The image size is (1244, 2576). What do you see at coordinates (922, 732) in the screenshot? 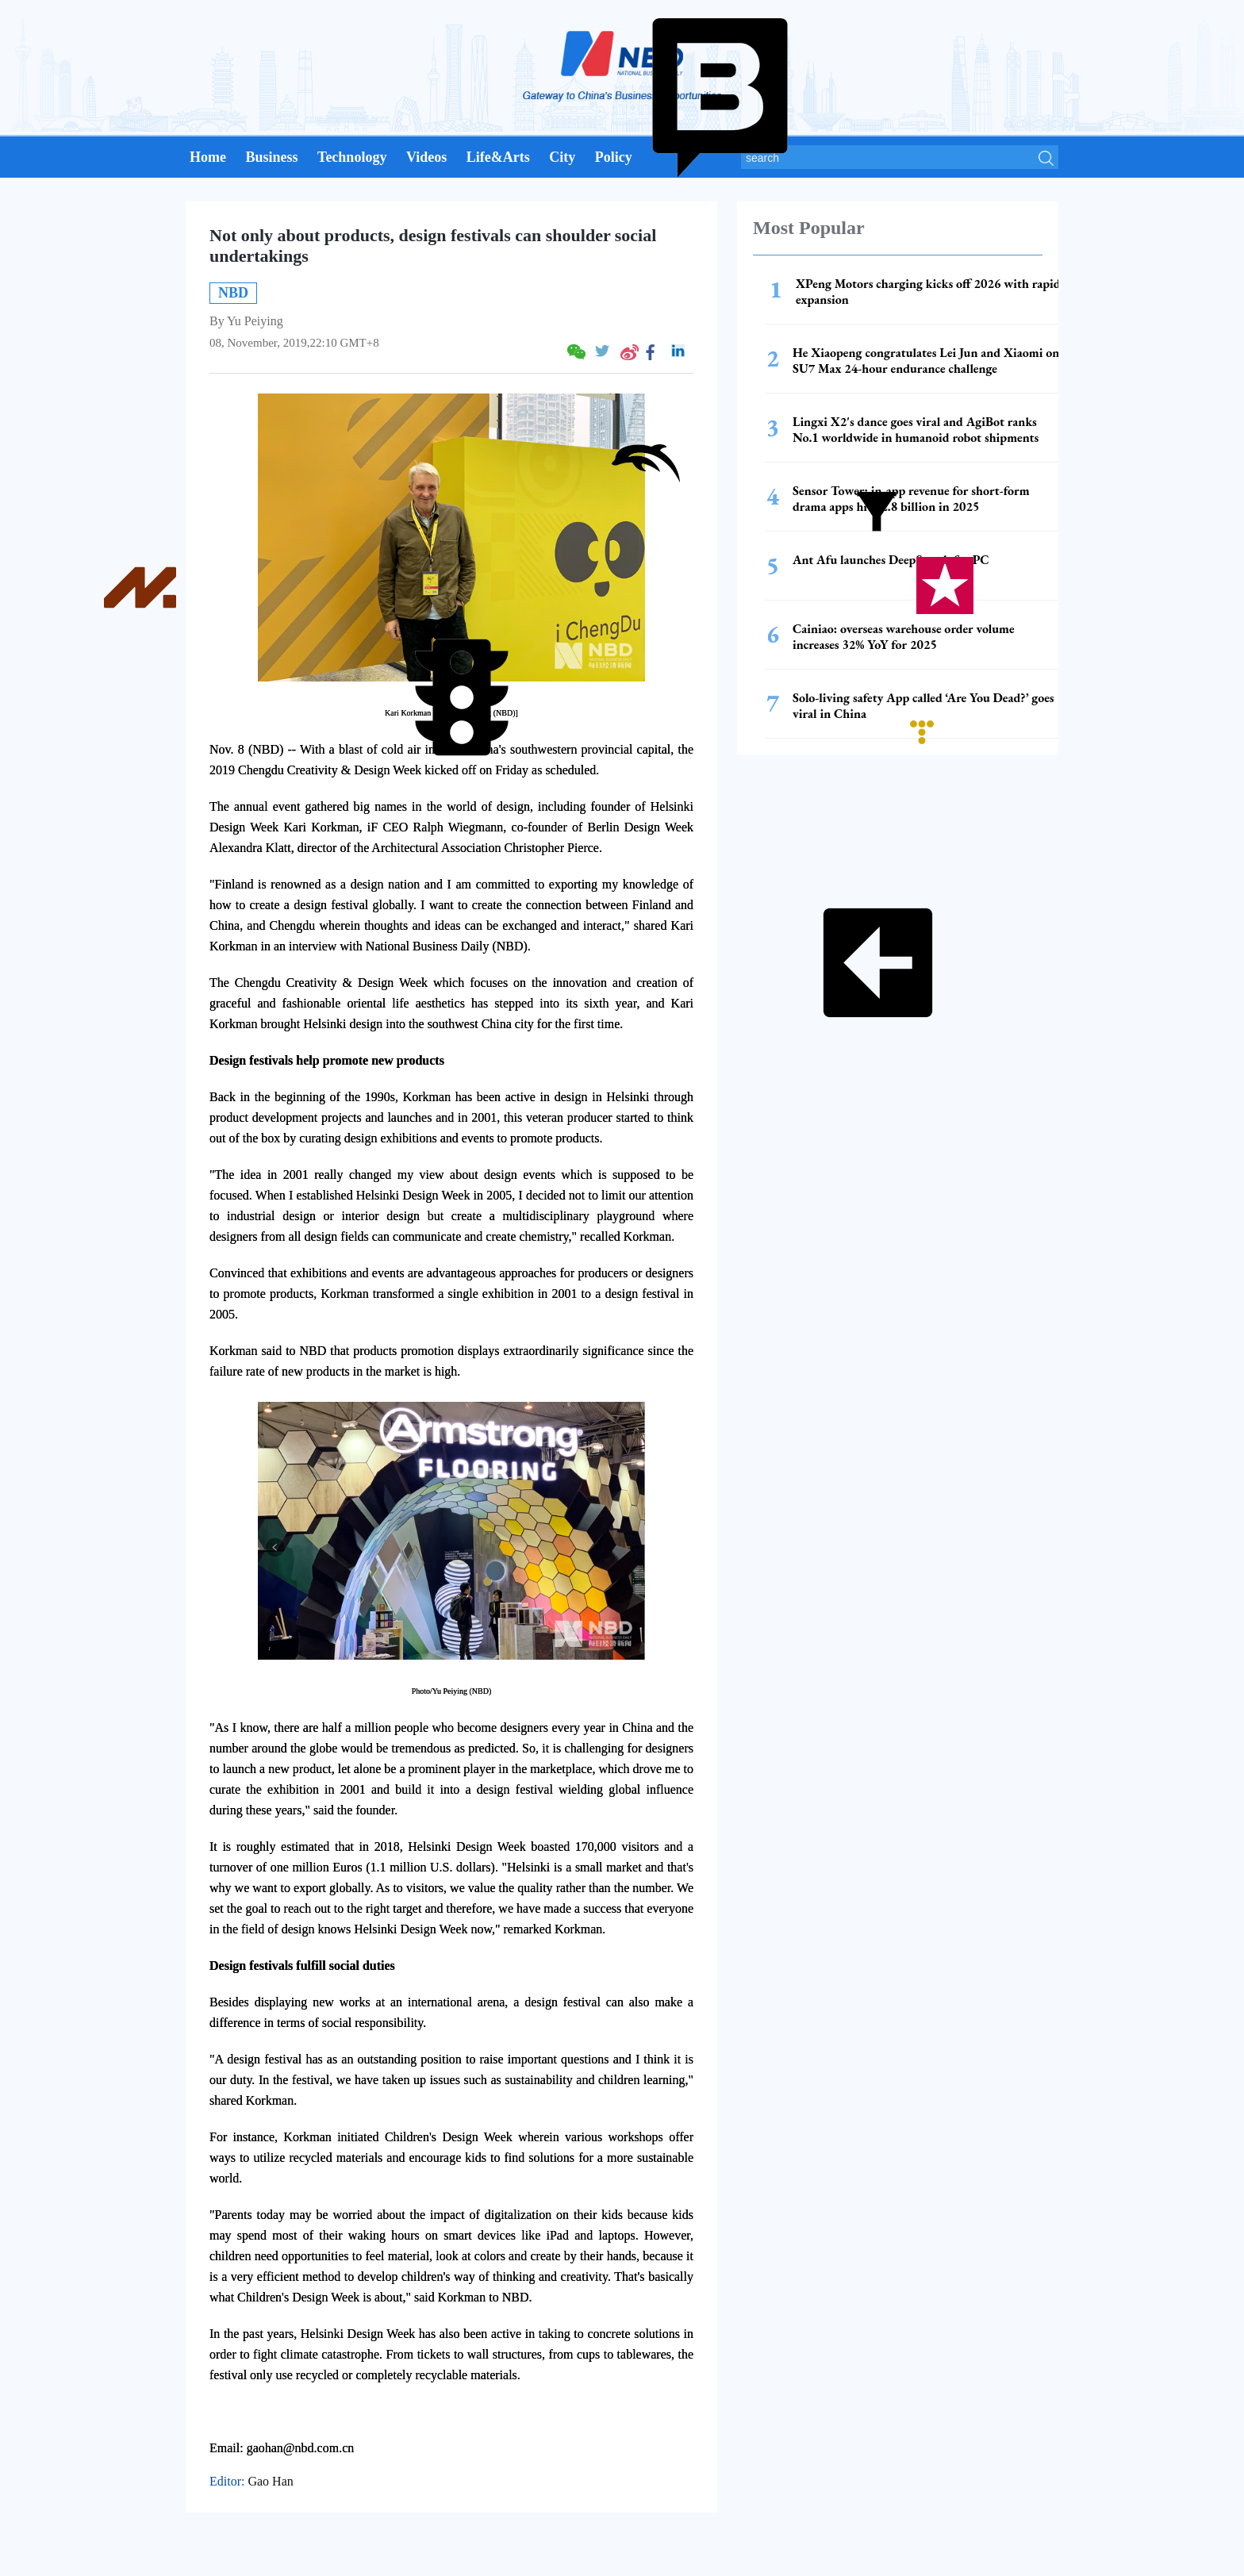
I see `telefonica brand logo` at bounding box center [922, 732].